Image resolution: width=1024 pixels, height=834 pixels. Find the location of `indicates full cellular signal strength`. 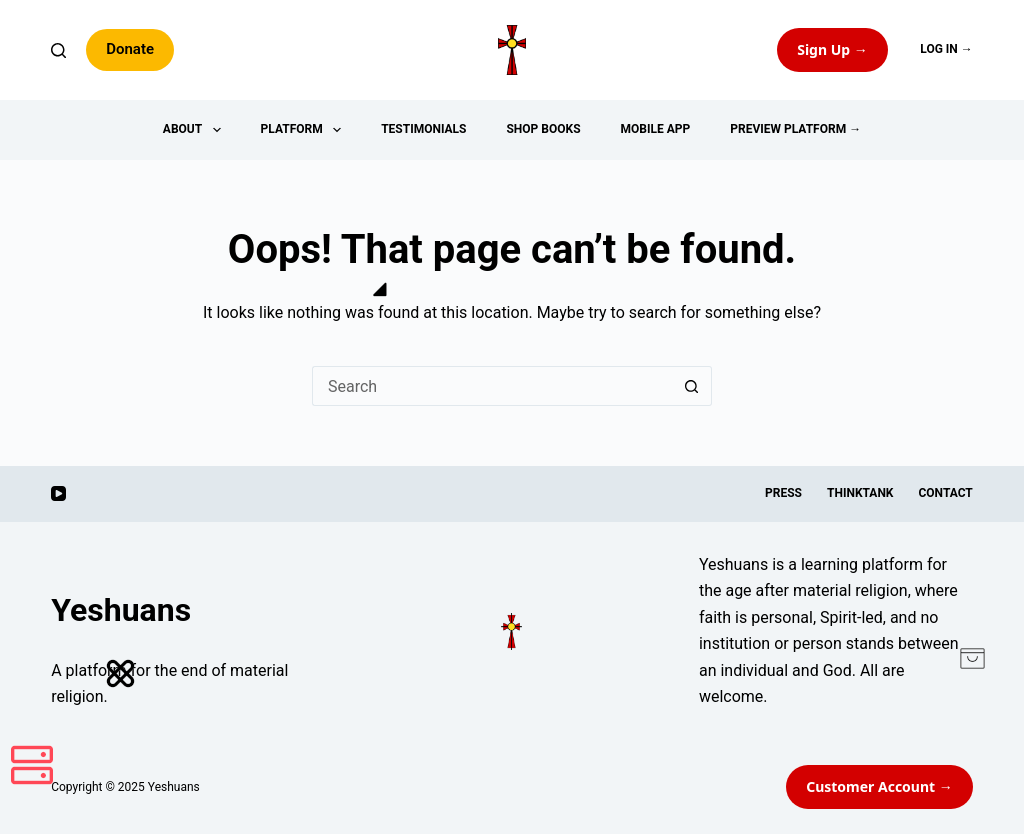

indicates full cellular signal strength is located at coordinates (381, 290).